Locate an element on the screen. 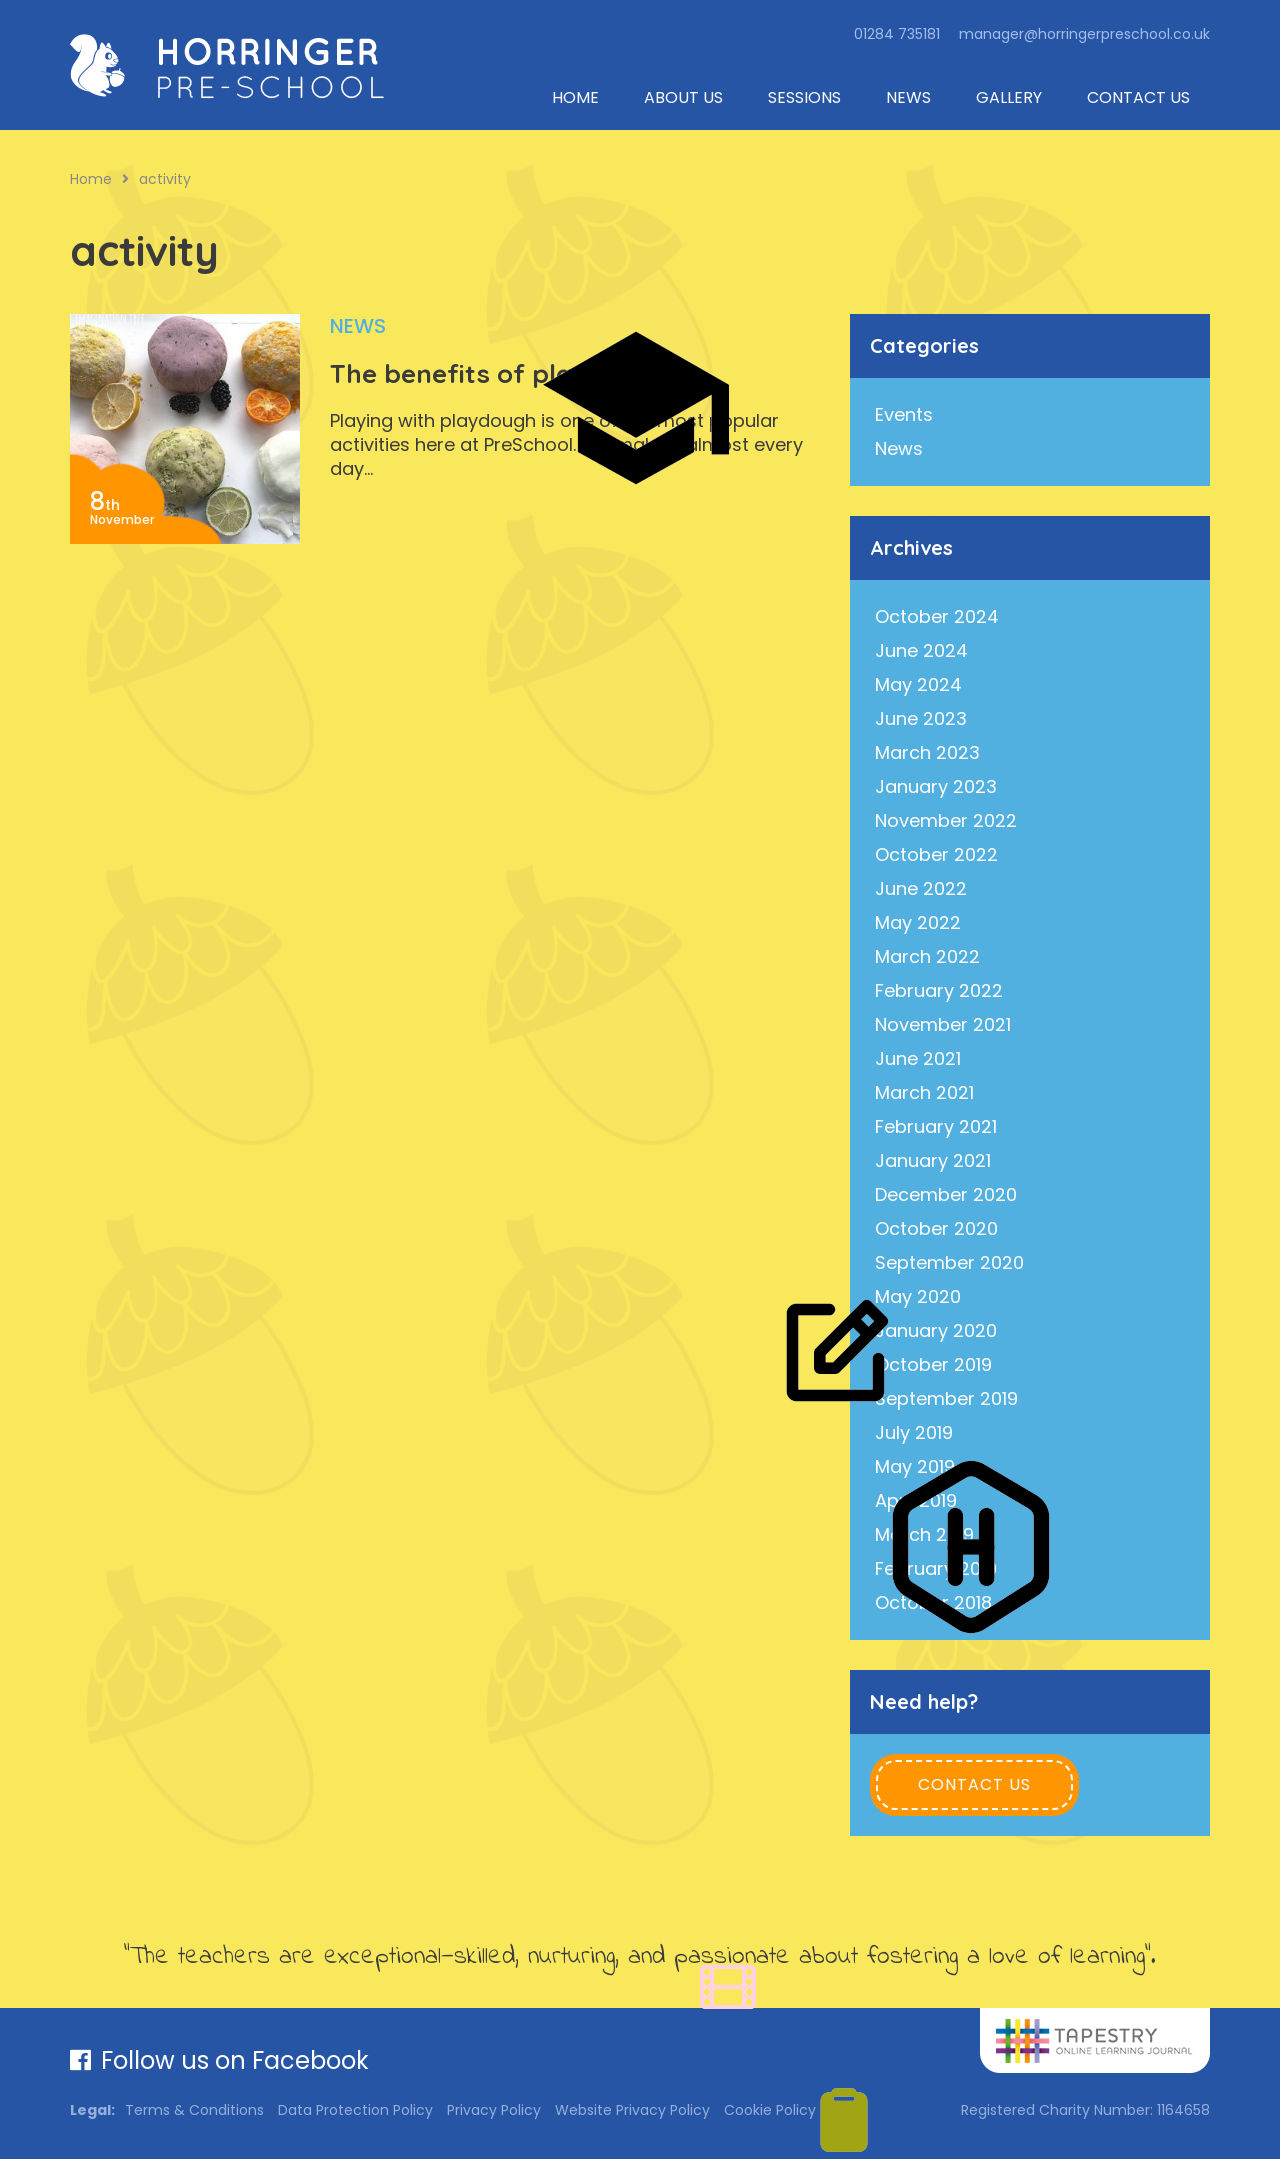  indicates a hospital or medical facility is located at coordinates (971, 1547).